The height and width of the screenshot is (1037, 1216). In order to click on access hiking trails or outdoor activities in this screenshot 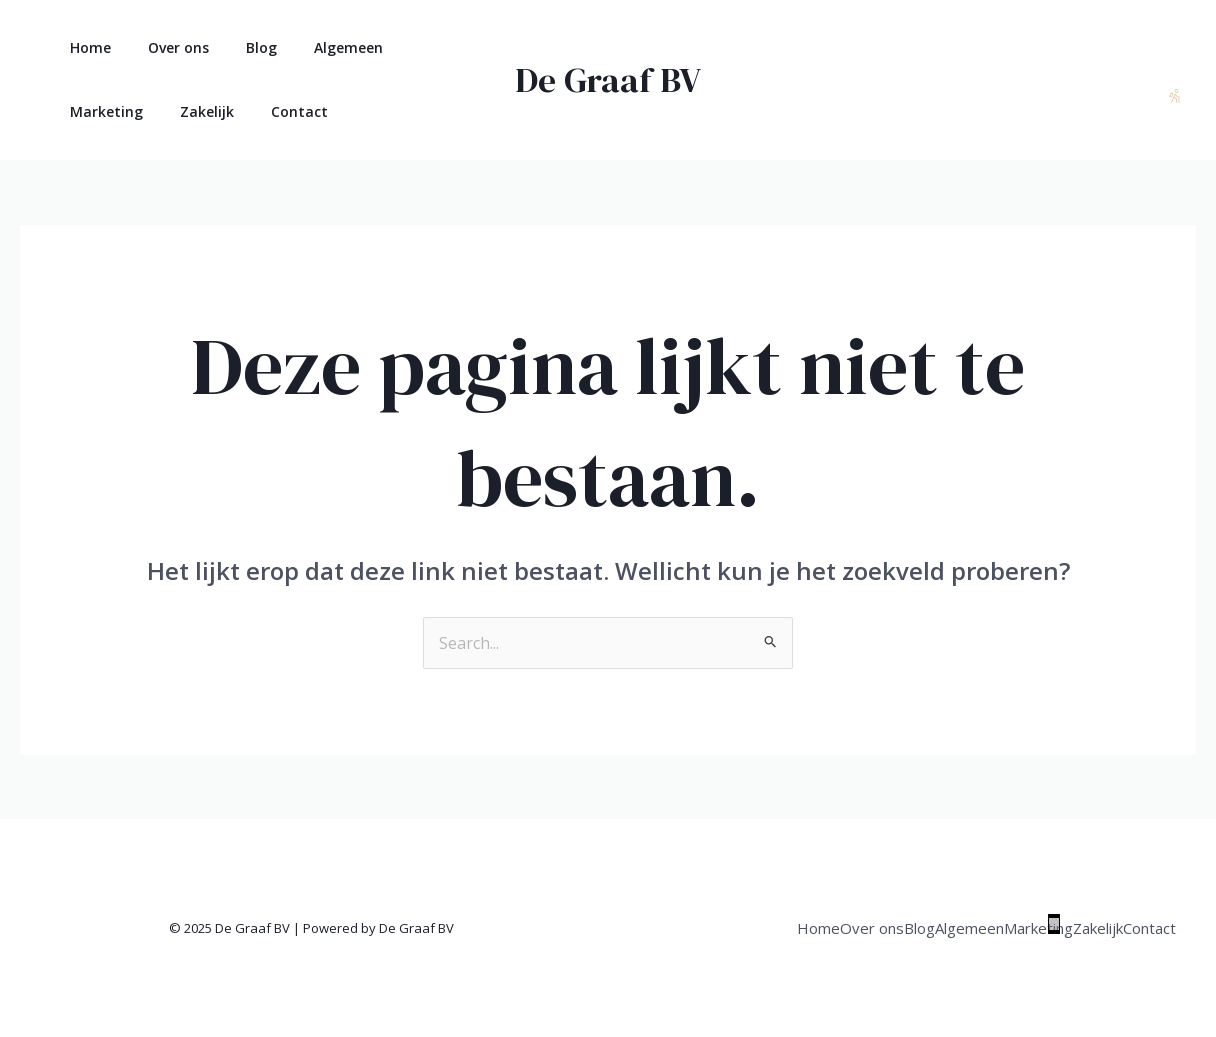, I will do `click(1175, 96)`.